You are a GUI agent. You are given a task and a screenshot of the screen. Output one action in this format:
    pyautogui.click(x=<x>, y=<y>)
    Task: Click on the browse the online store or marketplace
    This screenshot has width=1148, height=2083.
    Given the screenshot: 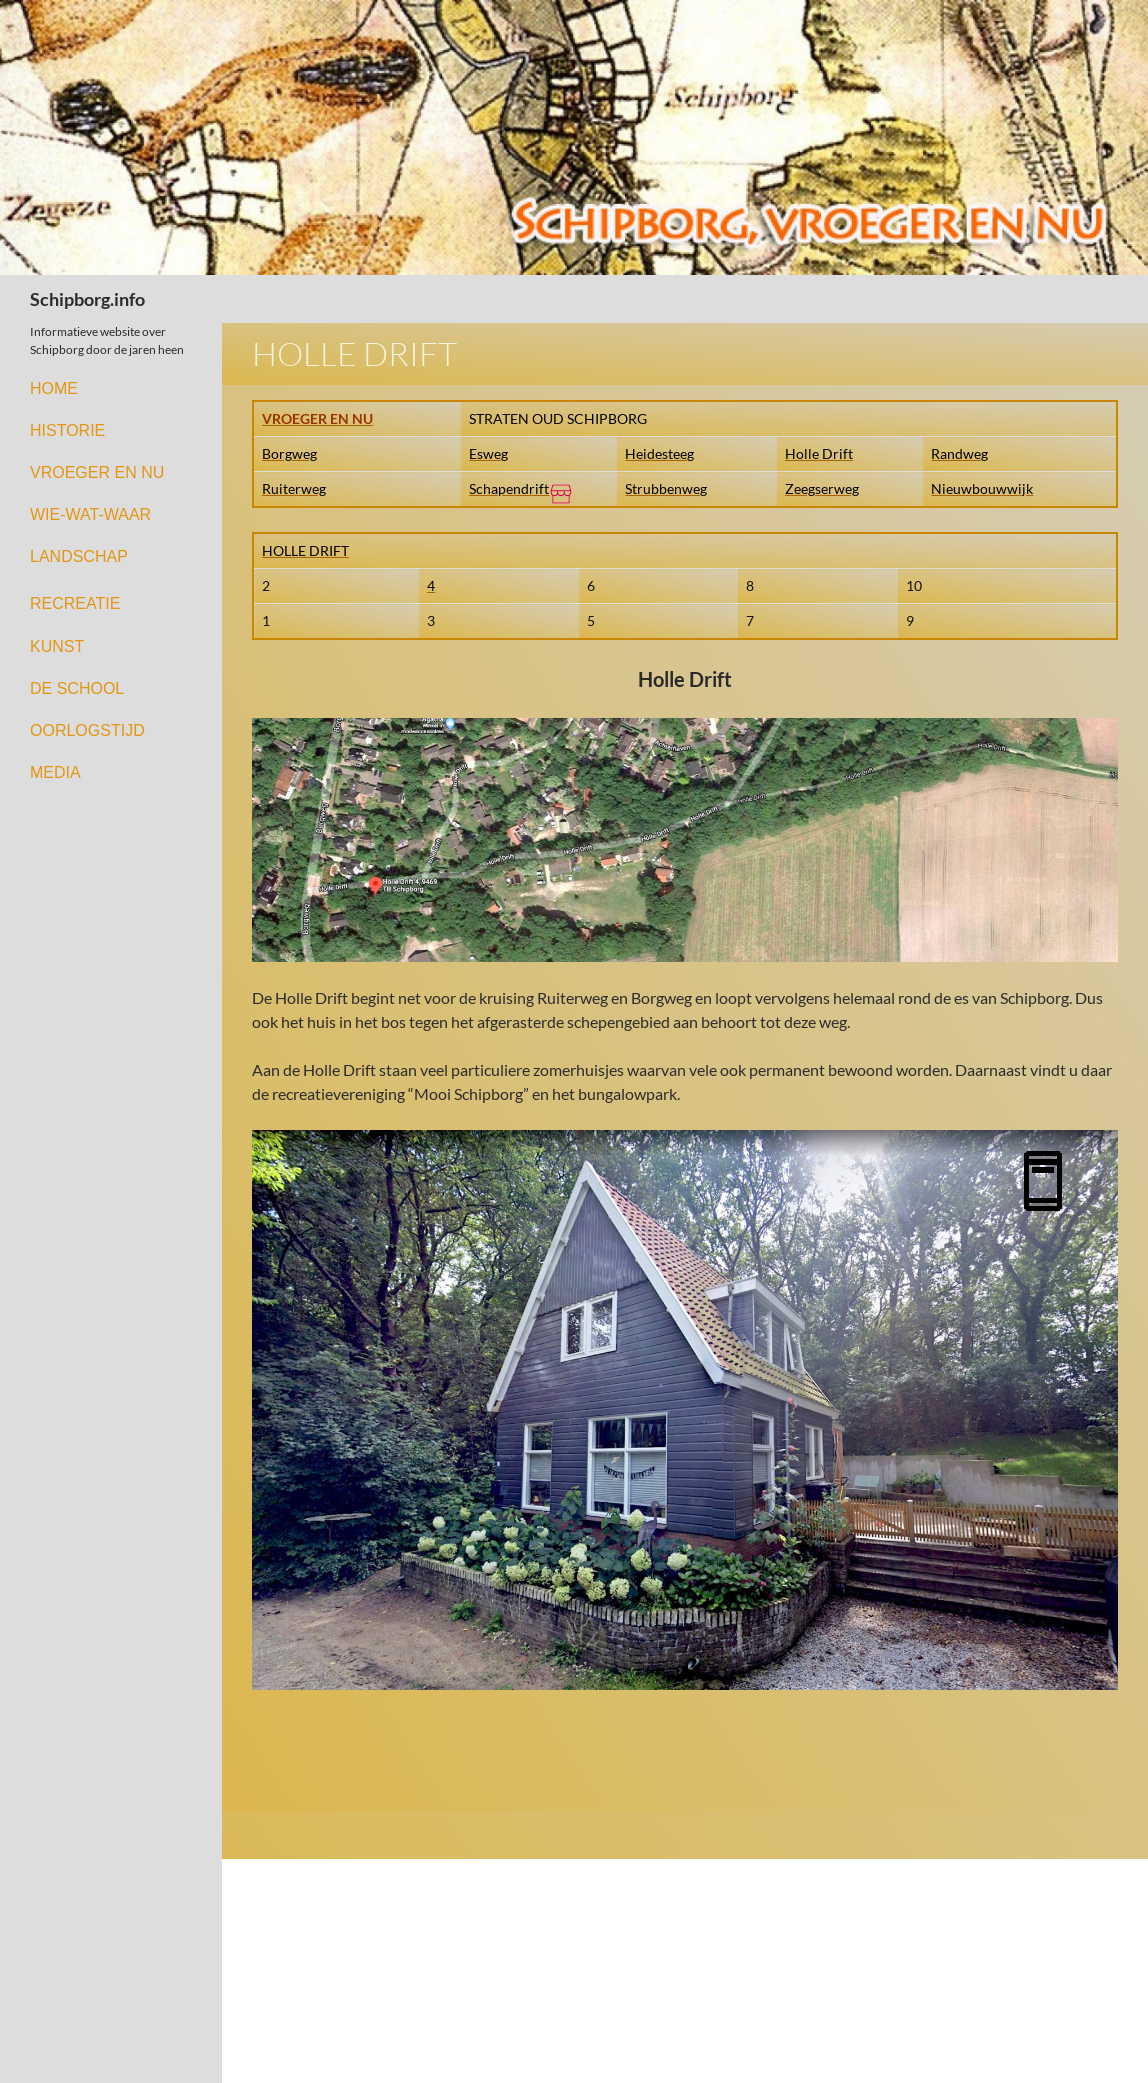 What is the action you would take?
    pyautogui.click(x=561, y=494)
    